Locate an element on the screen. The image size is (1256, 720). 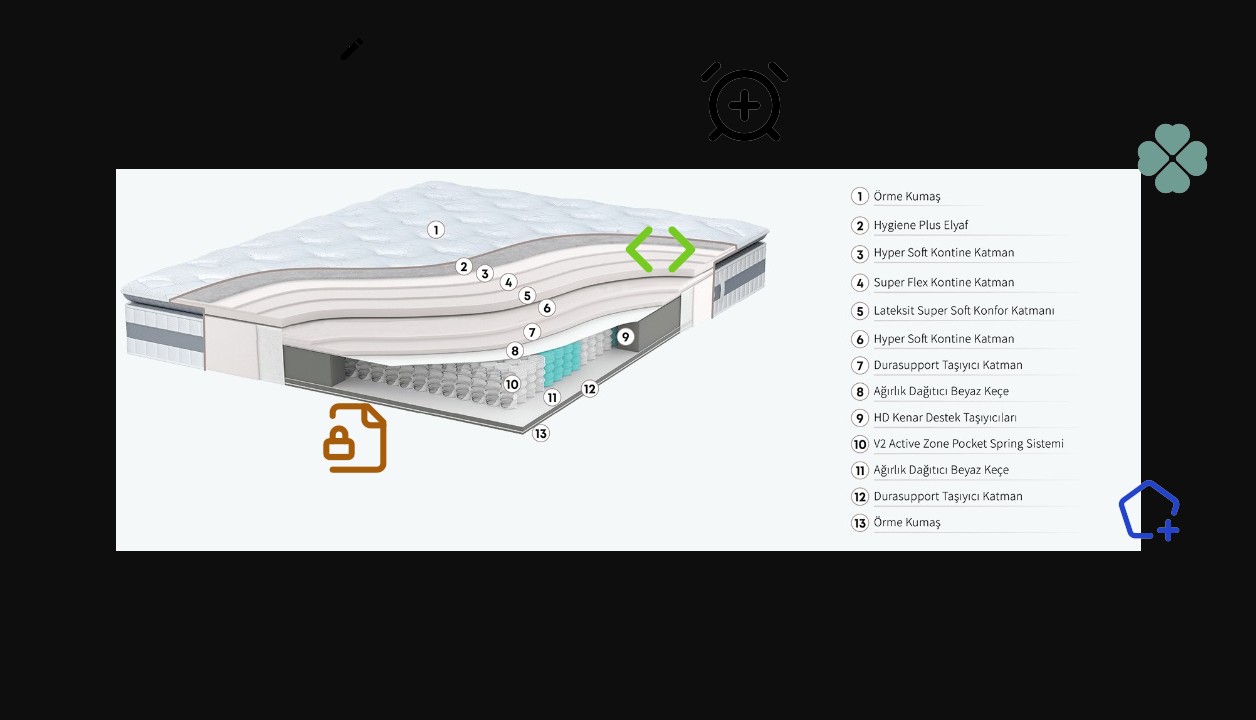
access a password-protected file is located at coordinates (358, 438).